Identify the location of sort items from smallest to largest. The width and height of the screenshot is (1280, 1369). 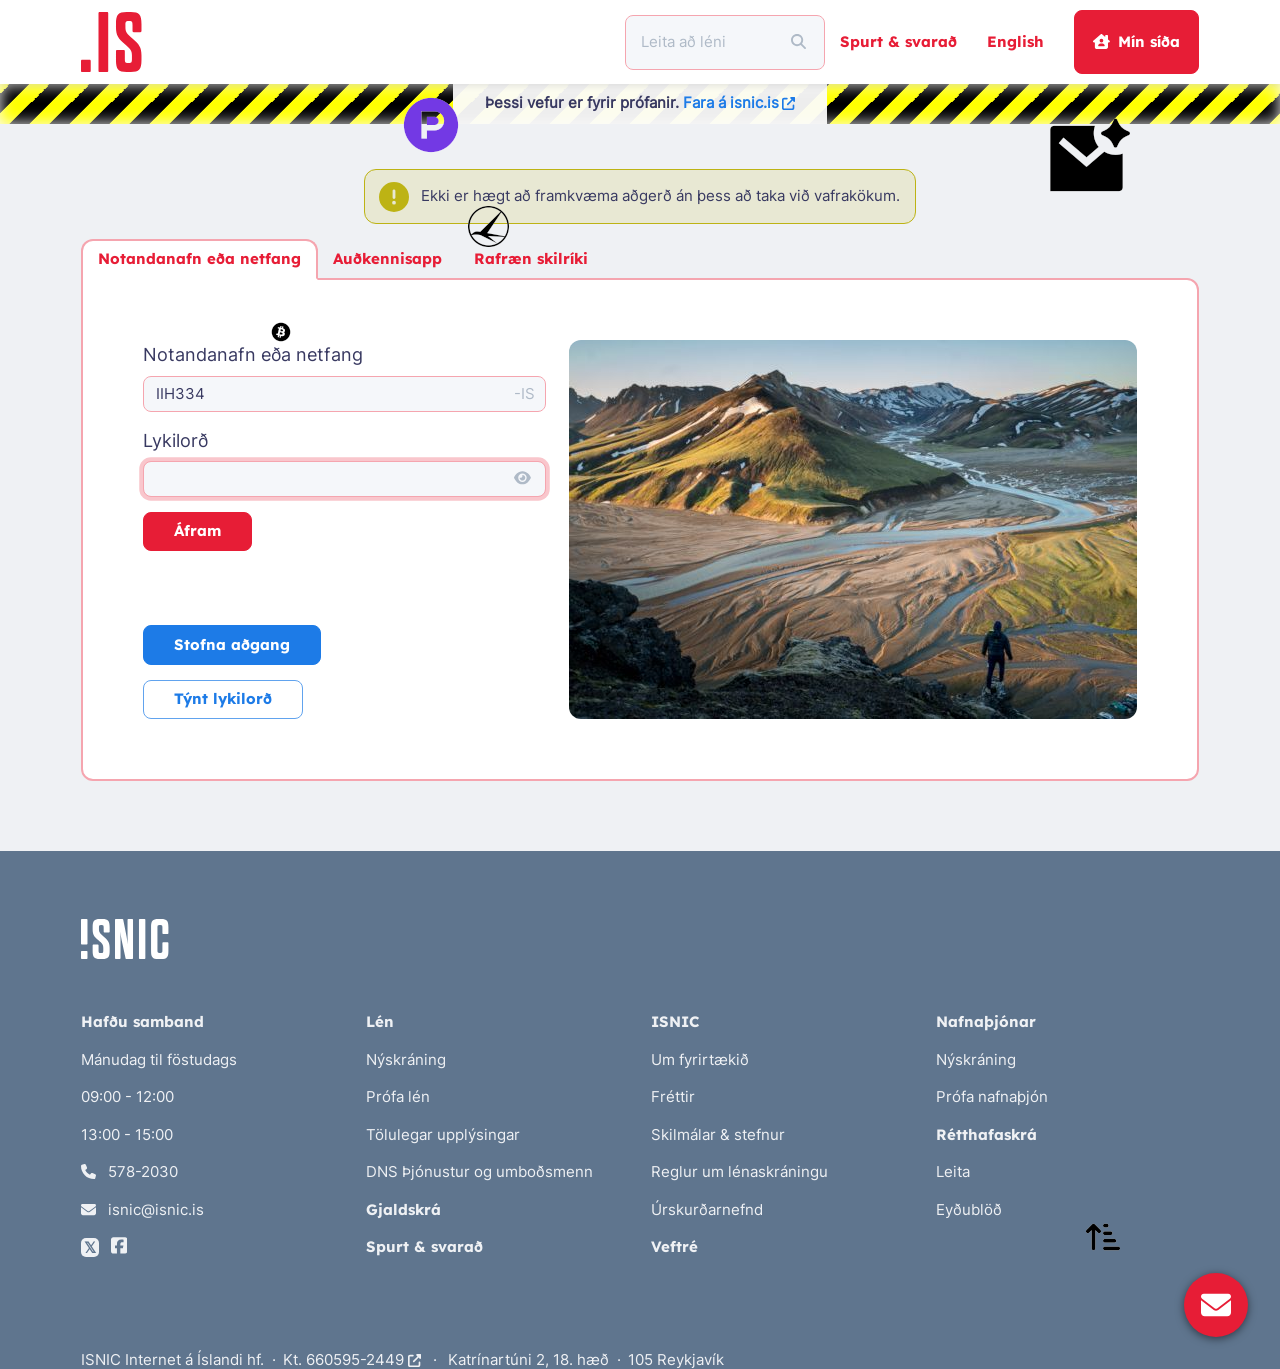
(1103, 1237).